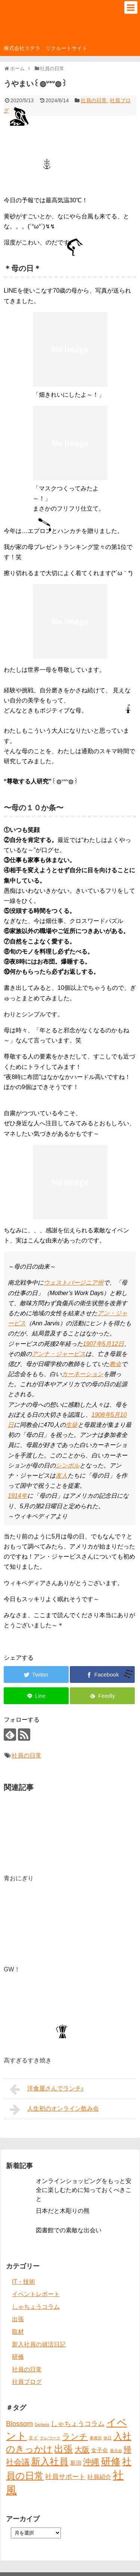 The image size is (140, 2576). Describe the element at coordinates (47, 164) in the screenshot. I see `camargue cross symbol representing faith, hope, and love` at that location.